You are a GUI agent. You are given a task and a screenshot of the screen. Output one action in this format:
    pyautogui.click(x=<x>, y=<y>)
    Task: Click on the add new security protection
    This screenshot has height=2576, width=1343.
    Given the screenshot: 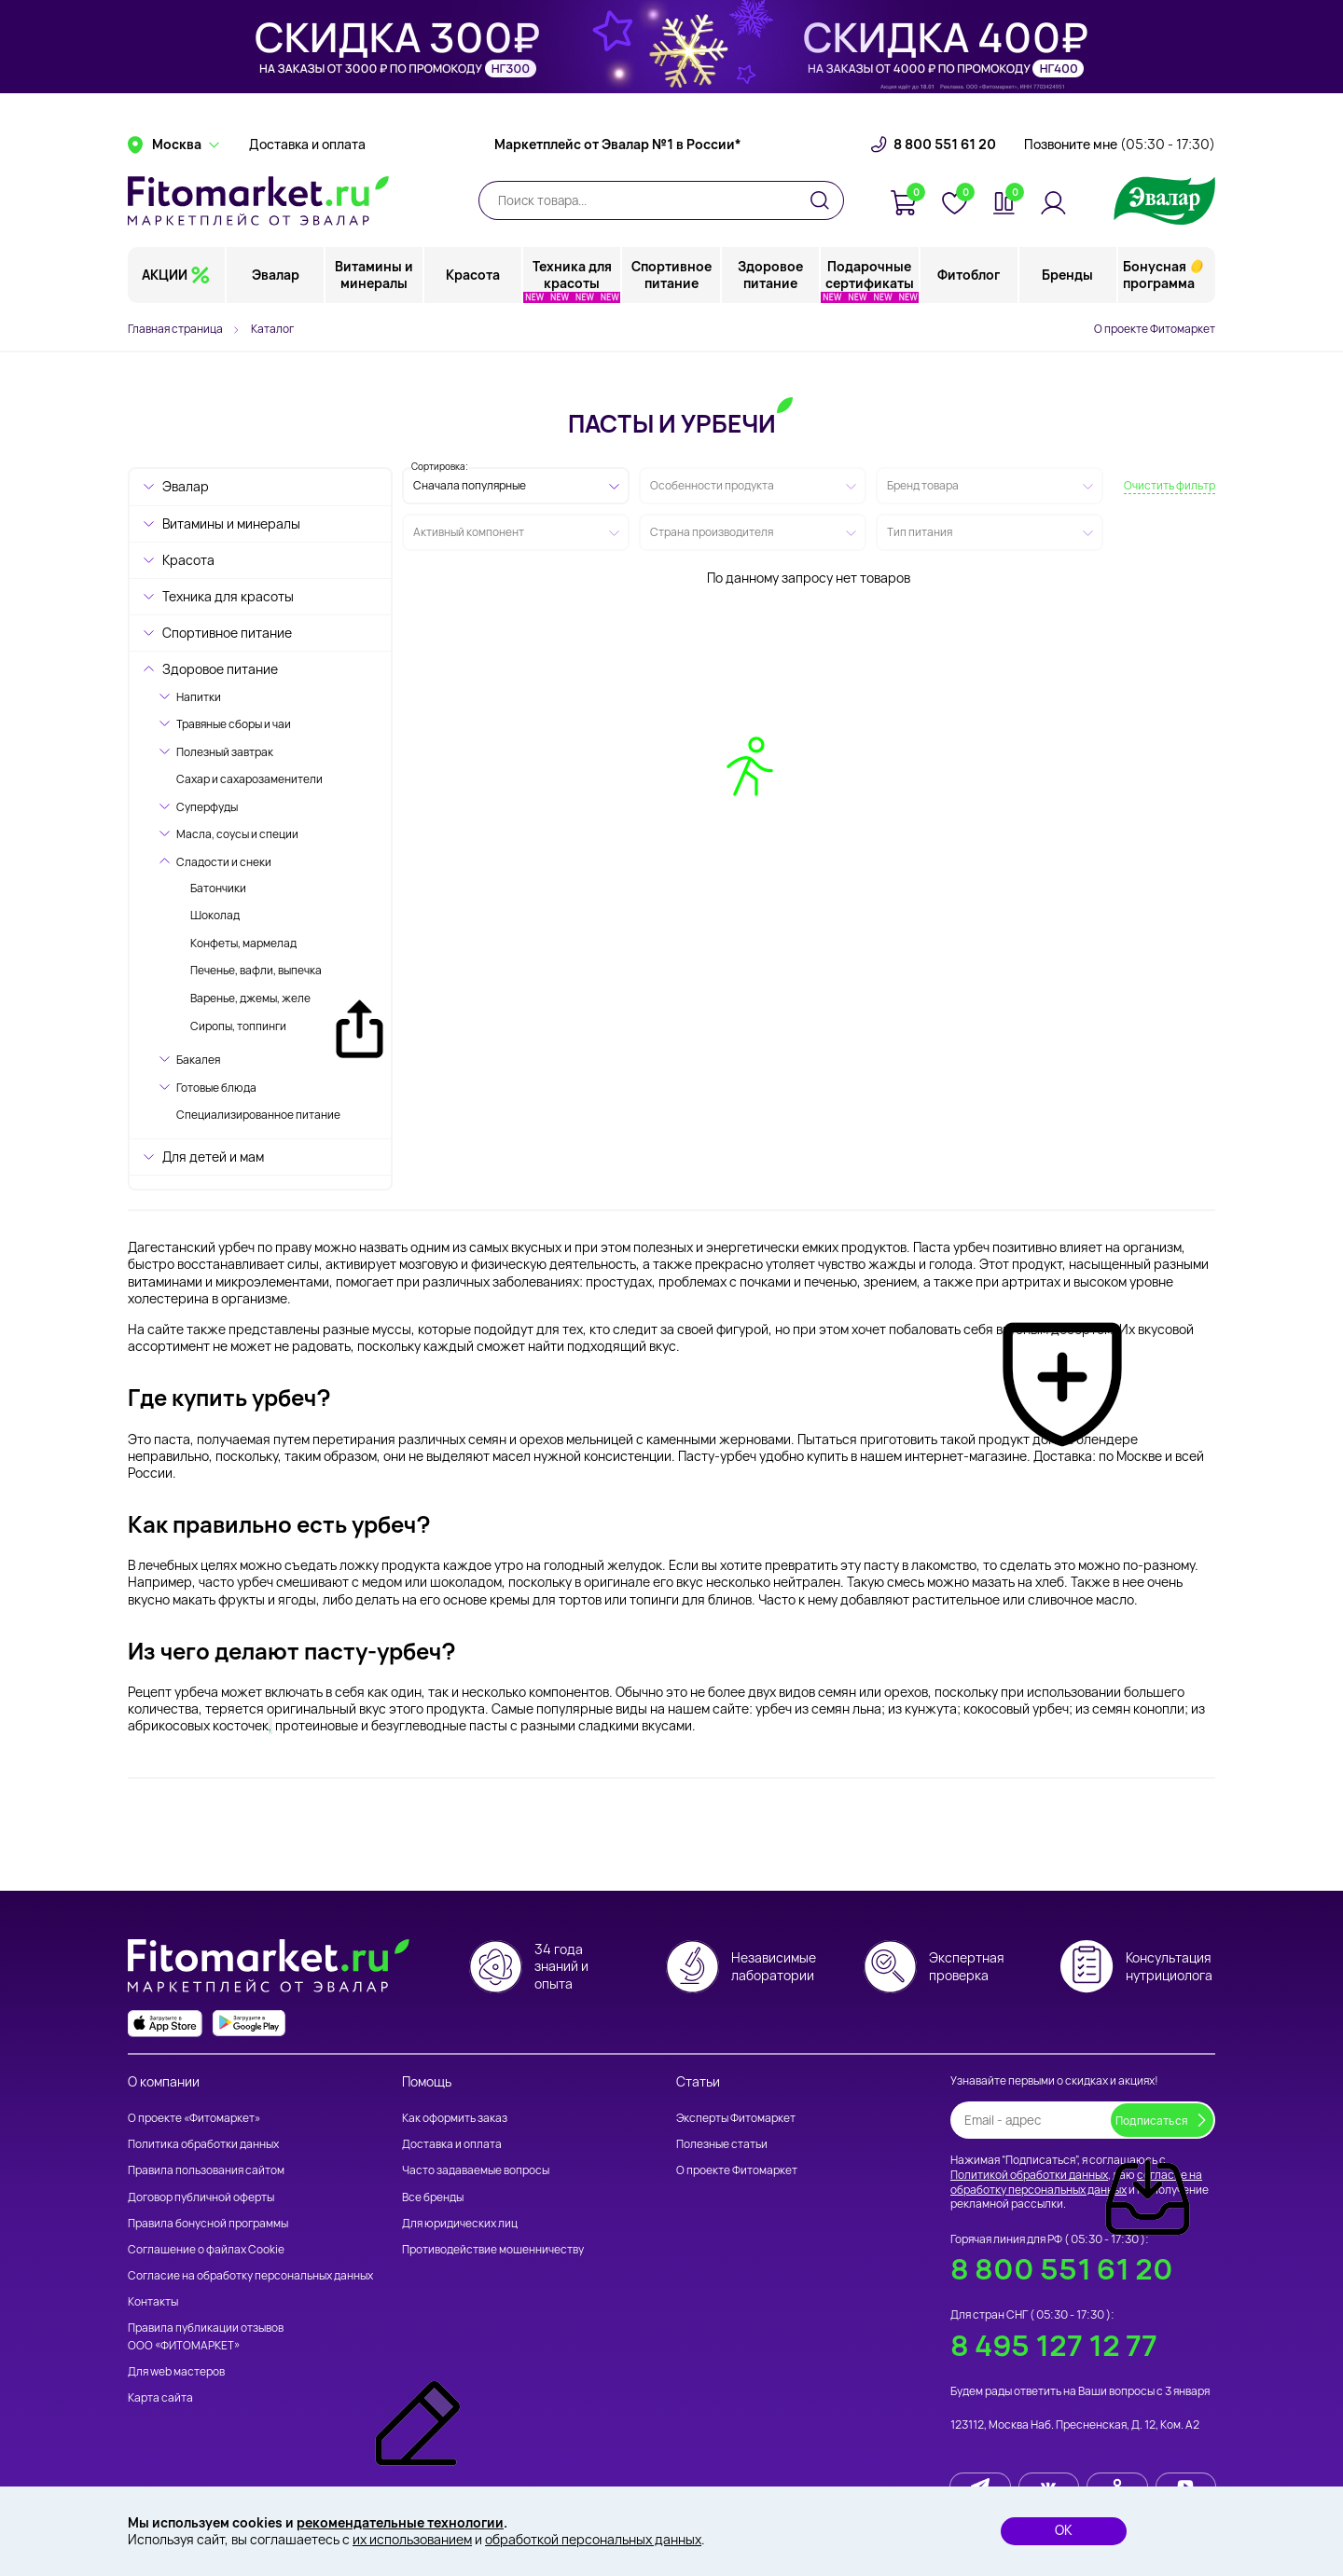 What is the action you would take?
    pyautogui.click(x=1062, y=1377)
    